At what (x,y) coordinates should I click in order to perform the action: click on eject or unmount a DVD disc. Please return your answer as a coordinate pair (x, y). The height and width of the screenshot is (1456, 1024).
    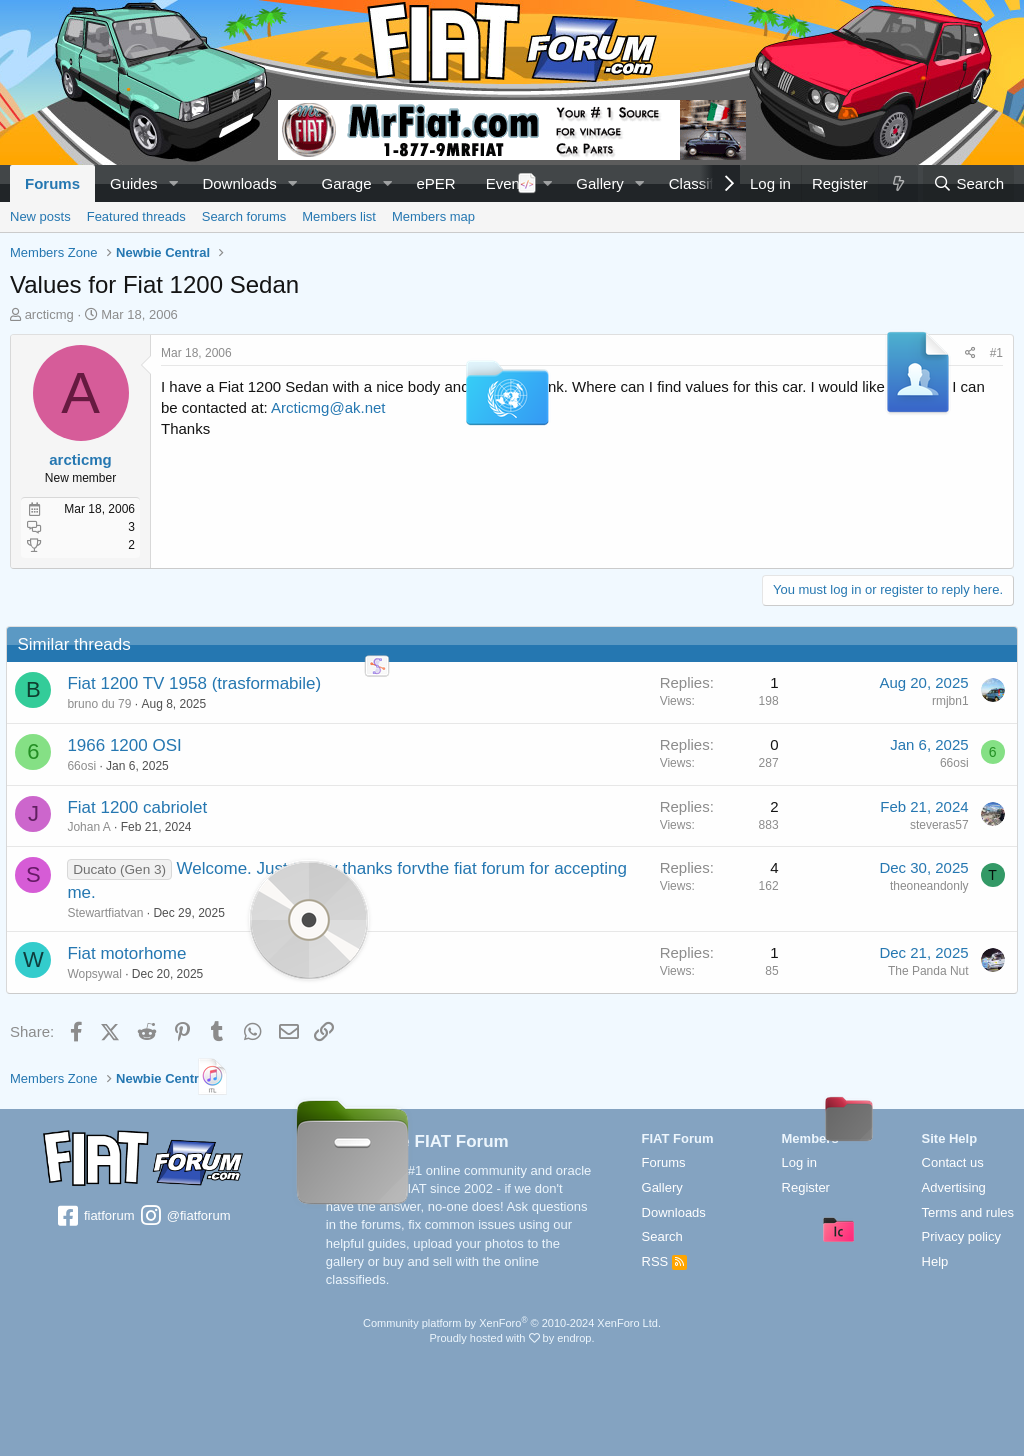
    Looking at the image, I should click on (309, 920).